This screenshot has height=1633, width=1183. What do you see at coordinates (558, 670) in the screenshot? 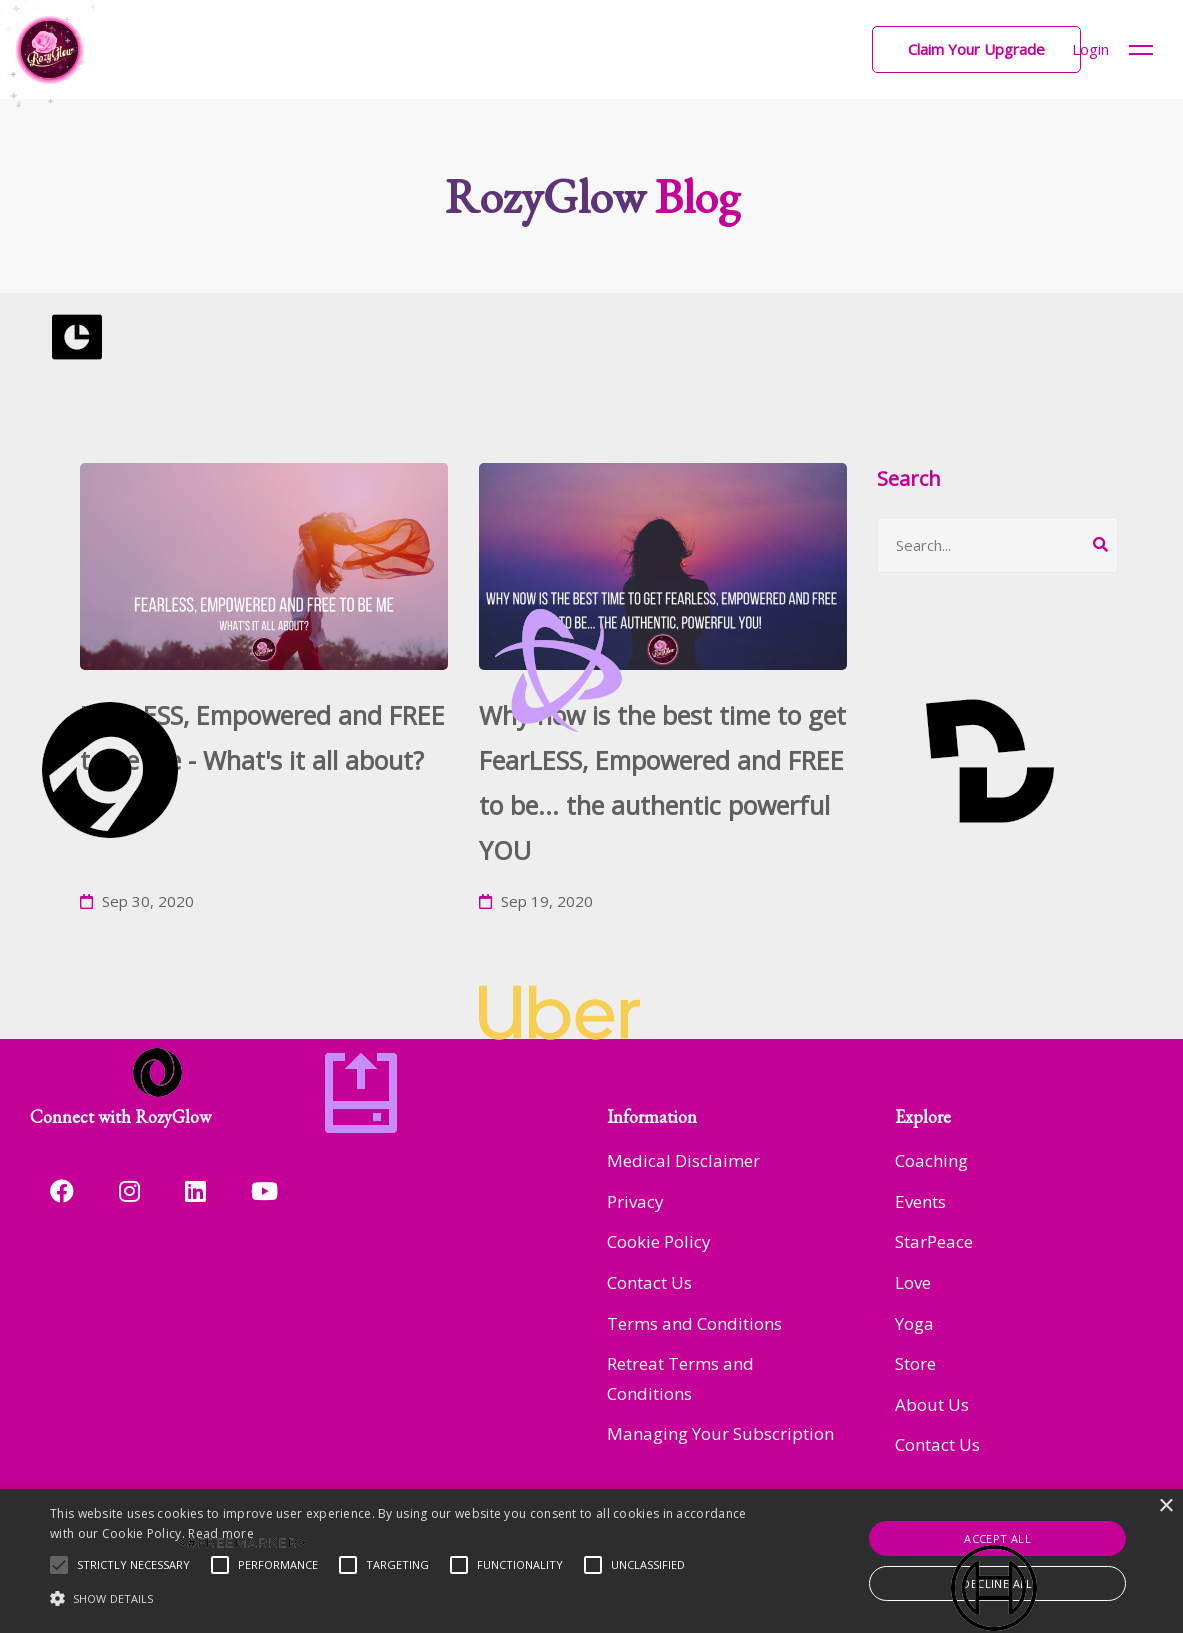
I see `launch Battle.net gaming client` at bounding box center [558, 670].